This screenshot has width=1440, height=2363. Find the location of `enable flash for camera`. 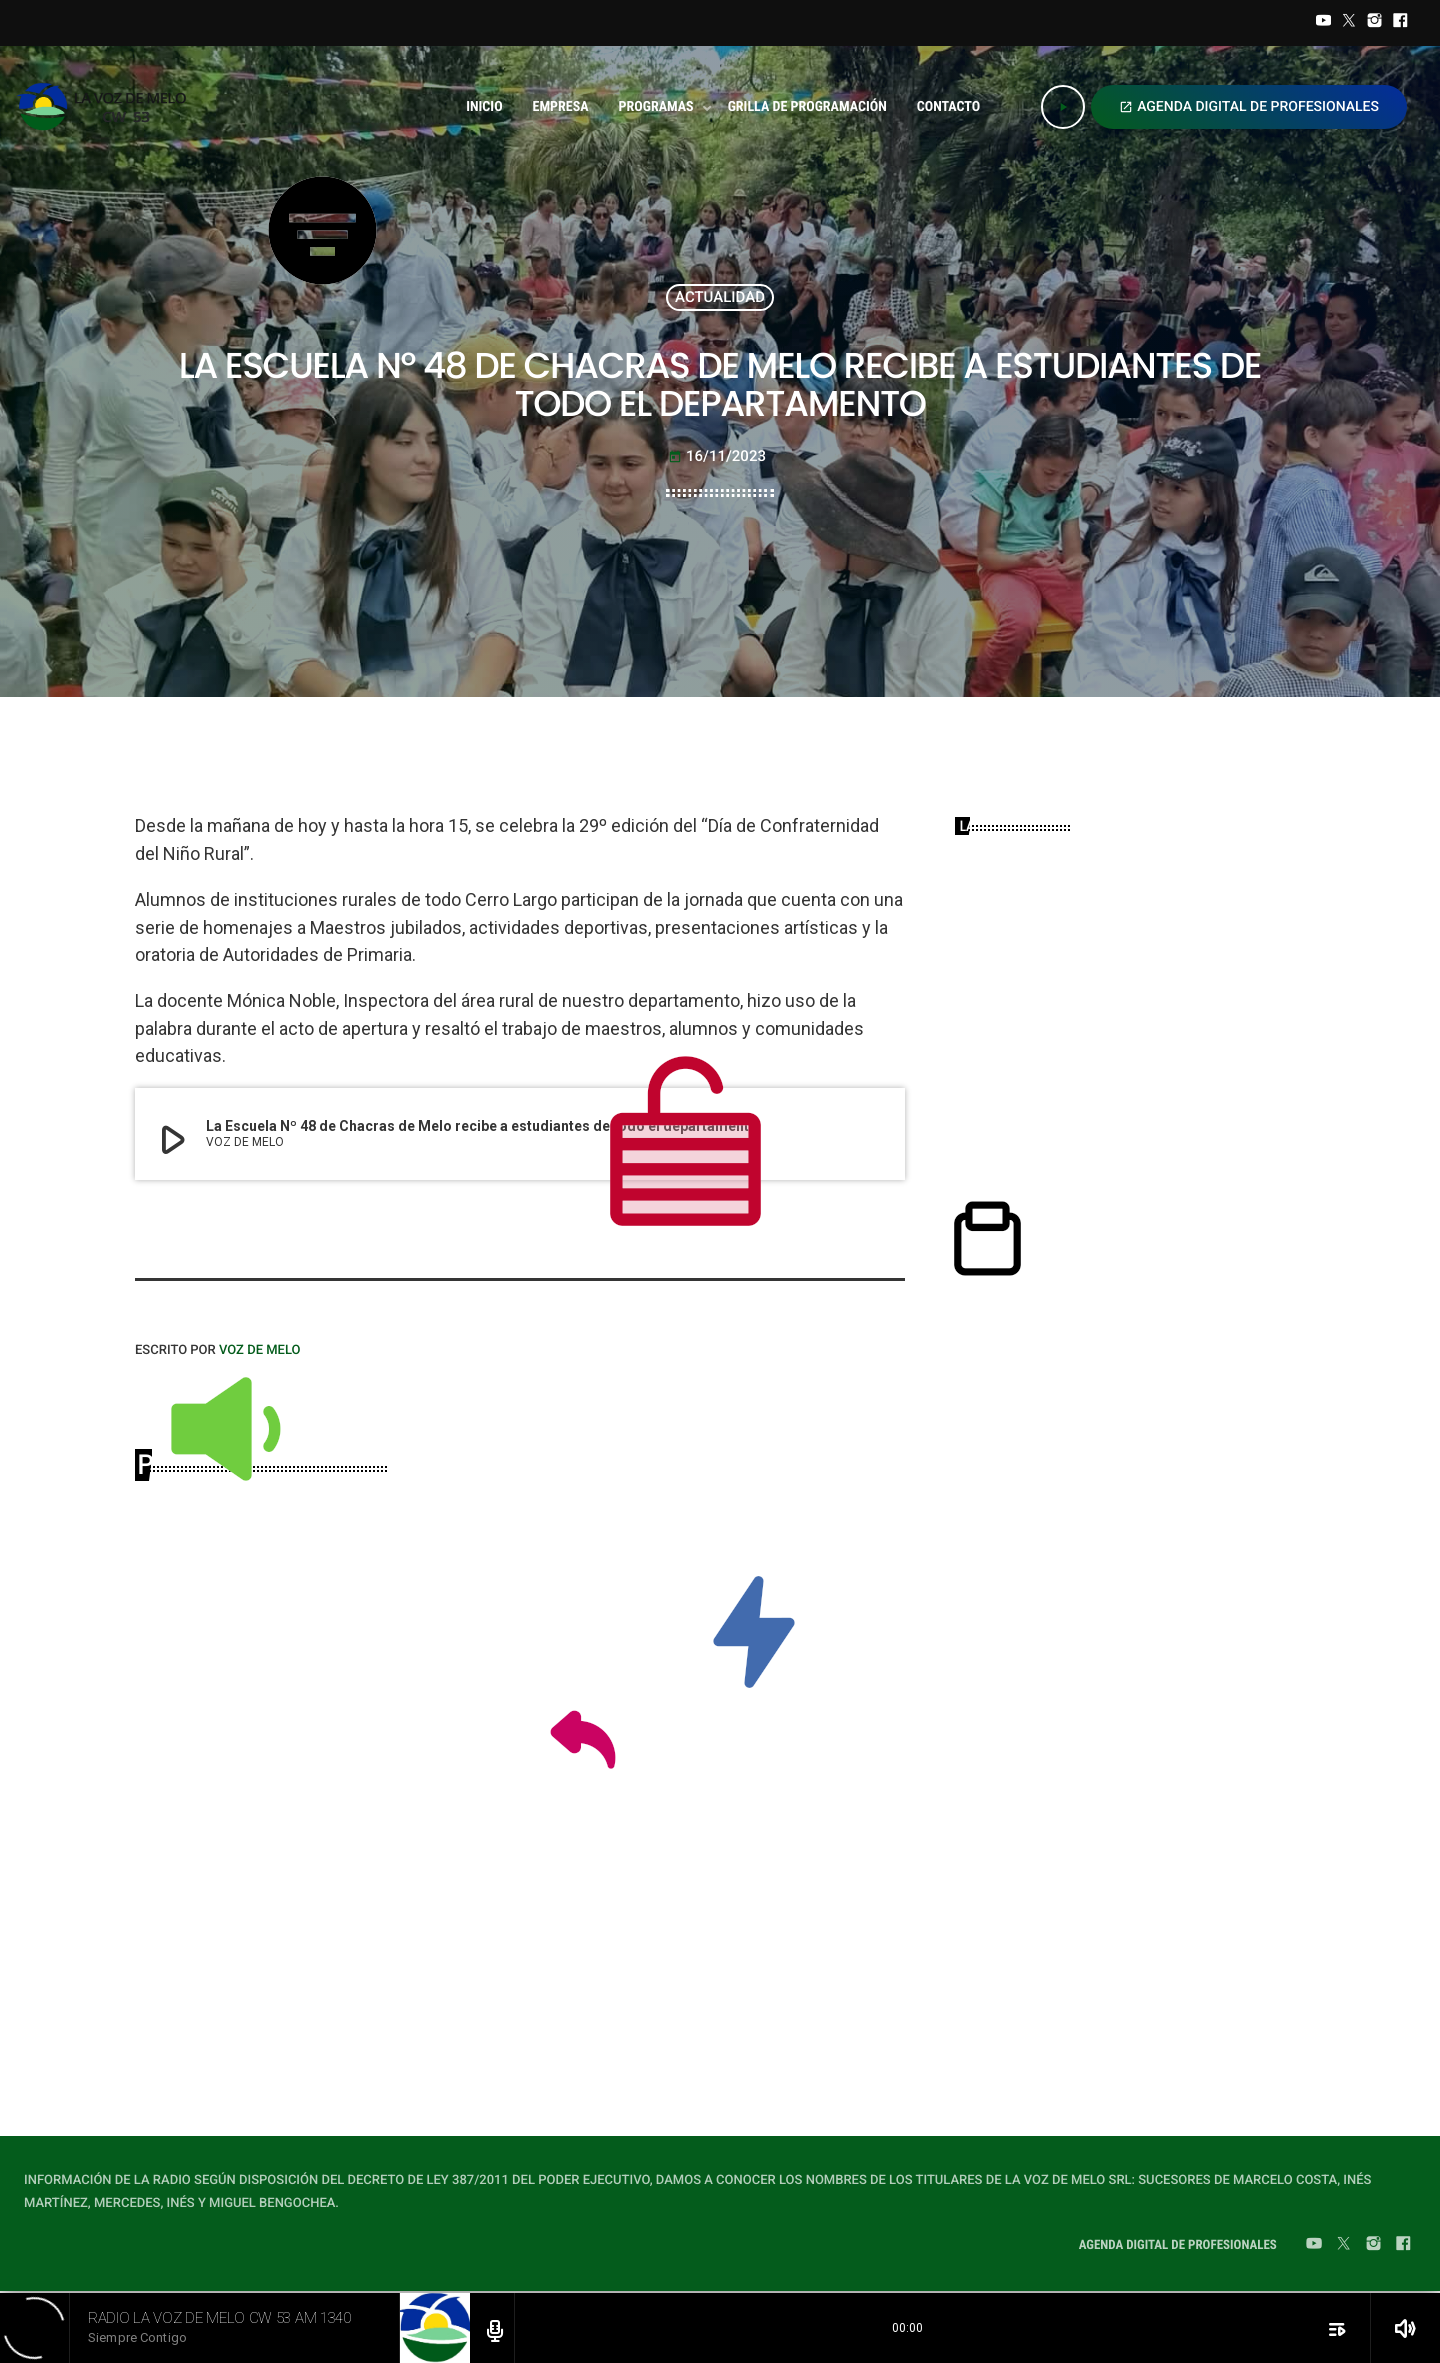

enable flash for camera is located at coordinates (754, 1632).